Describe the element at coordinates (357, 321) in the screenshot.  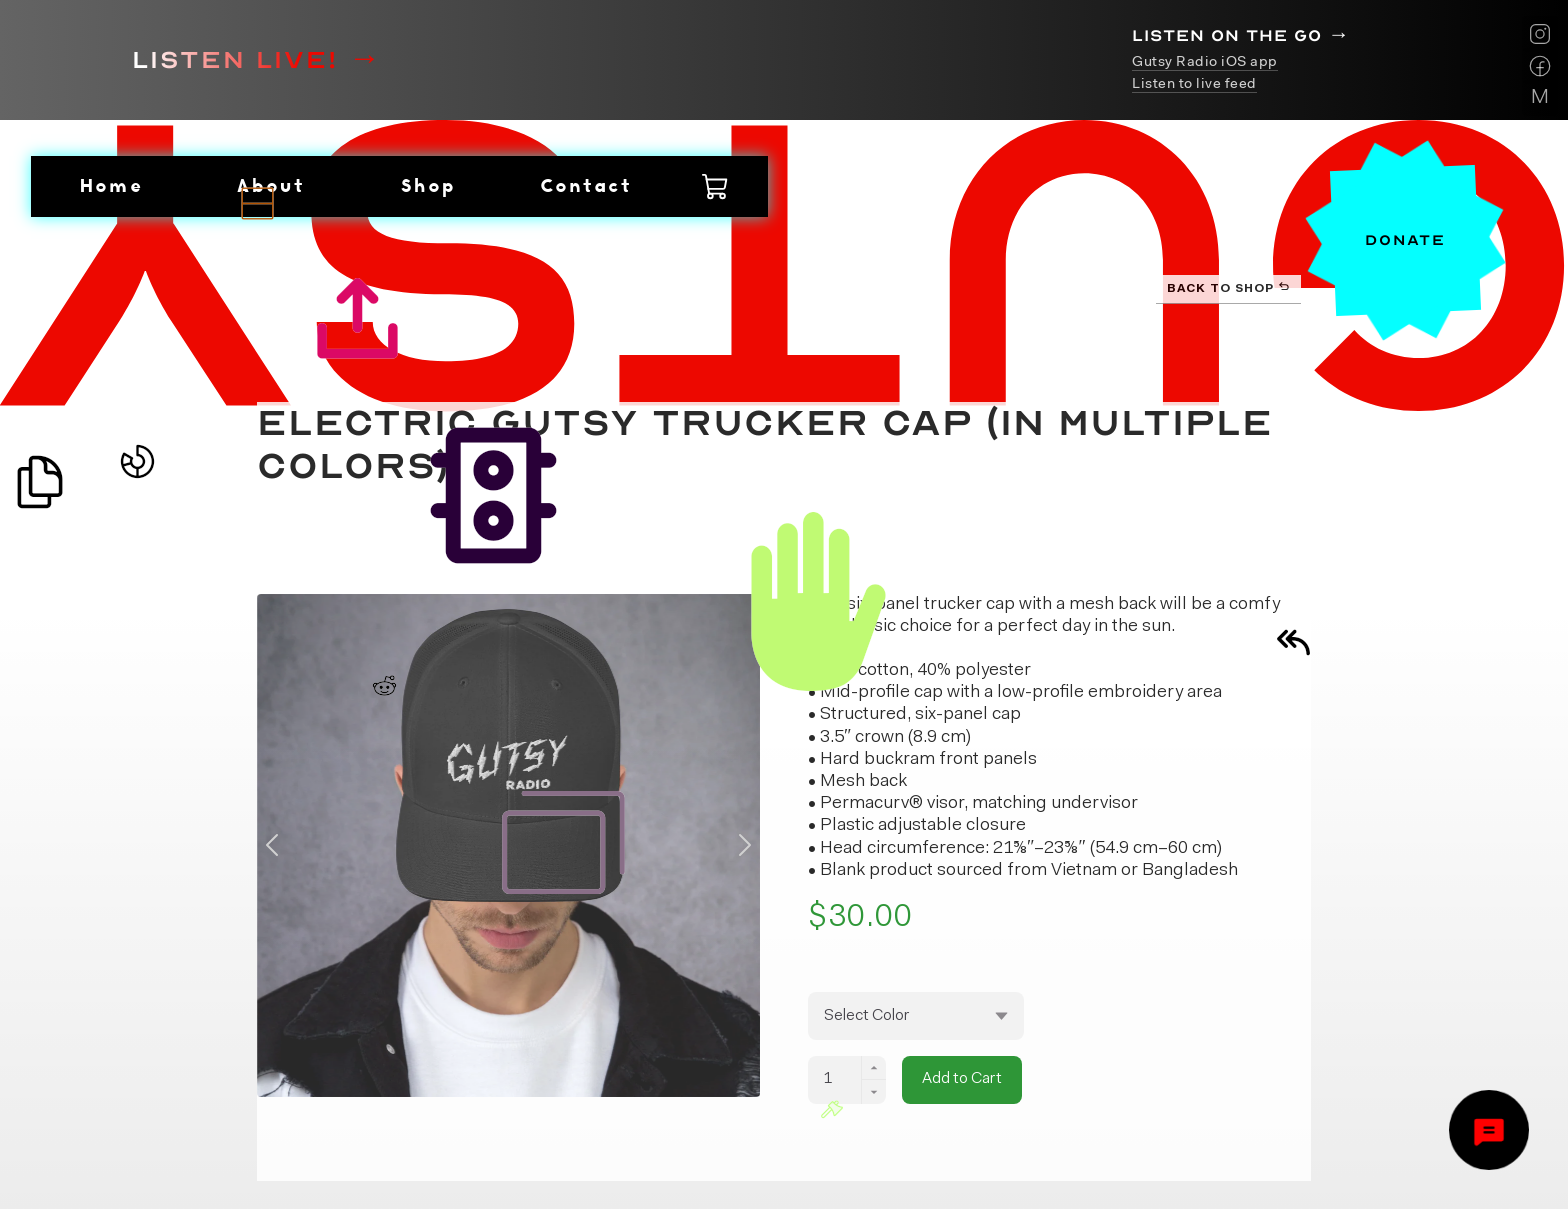
I see `upload a file or document` at that location.